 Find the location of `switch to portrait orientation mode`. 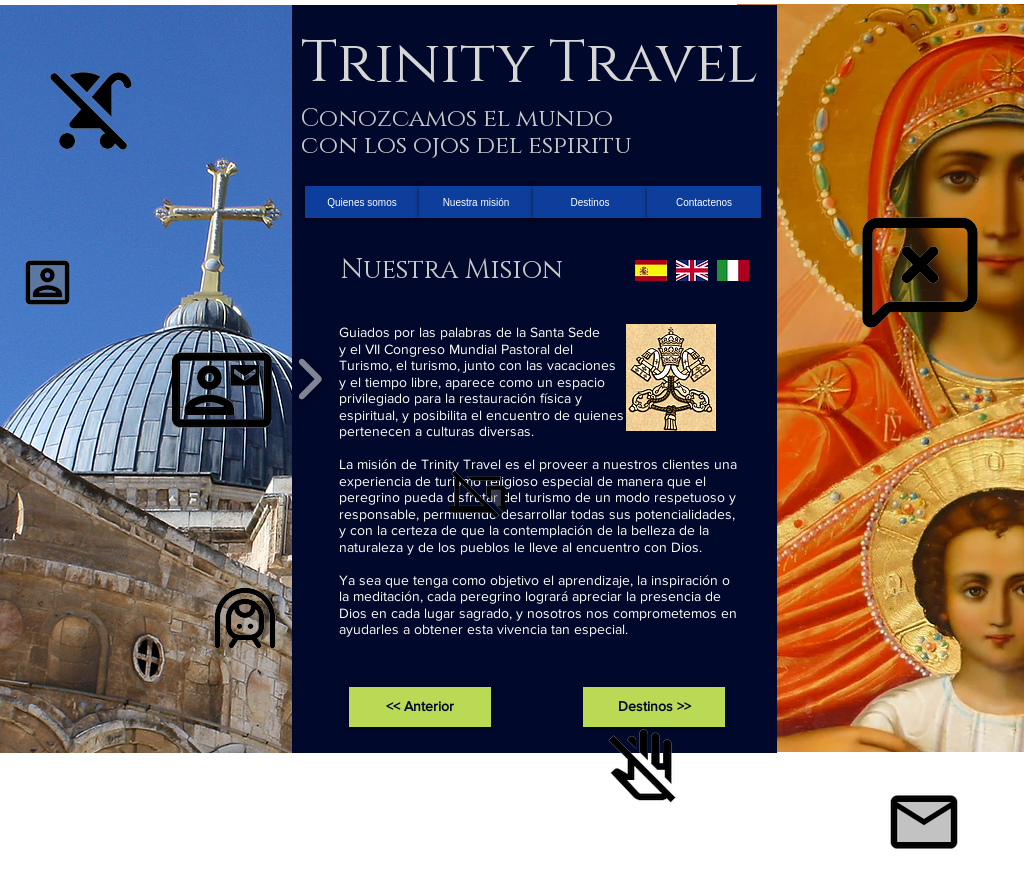

switch to portrait orientation mode is located at coordinates (47, 282).